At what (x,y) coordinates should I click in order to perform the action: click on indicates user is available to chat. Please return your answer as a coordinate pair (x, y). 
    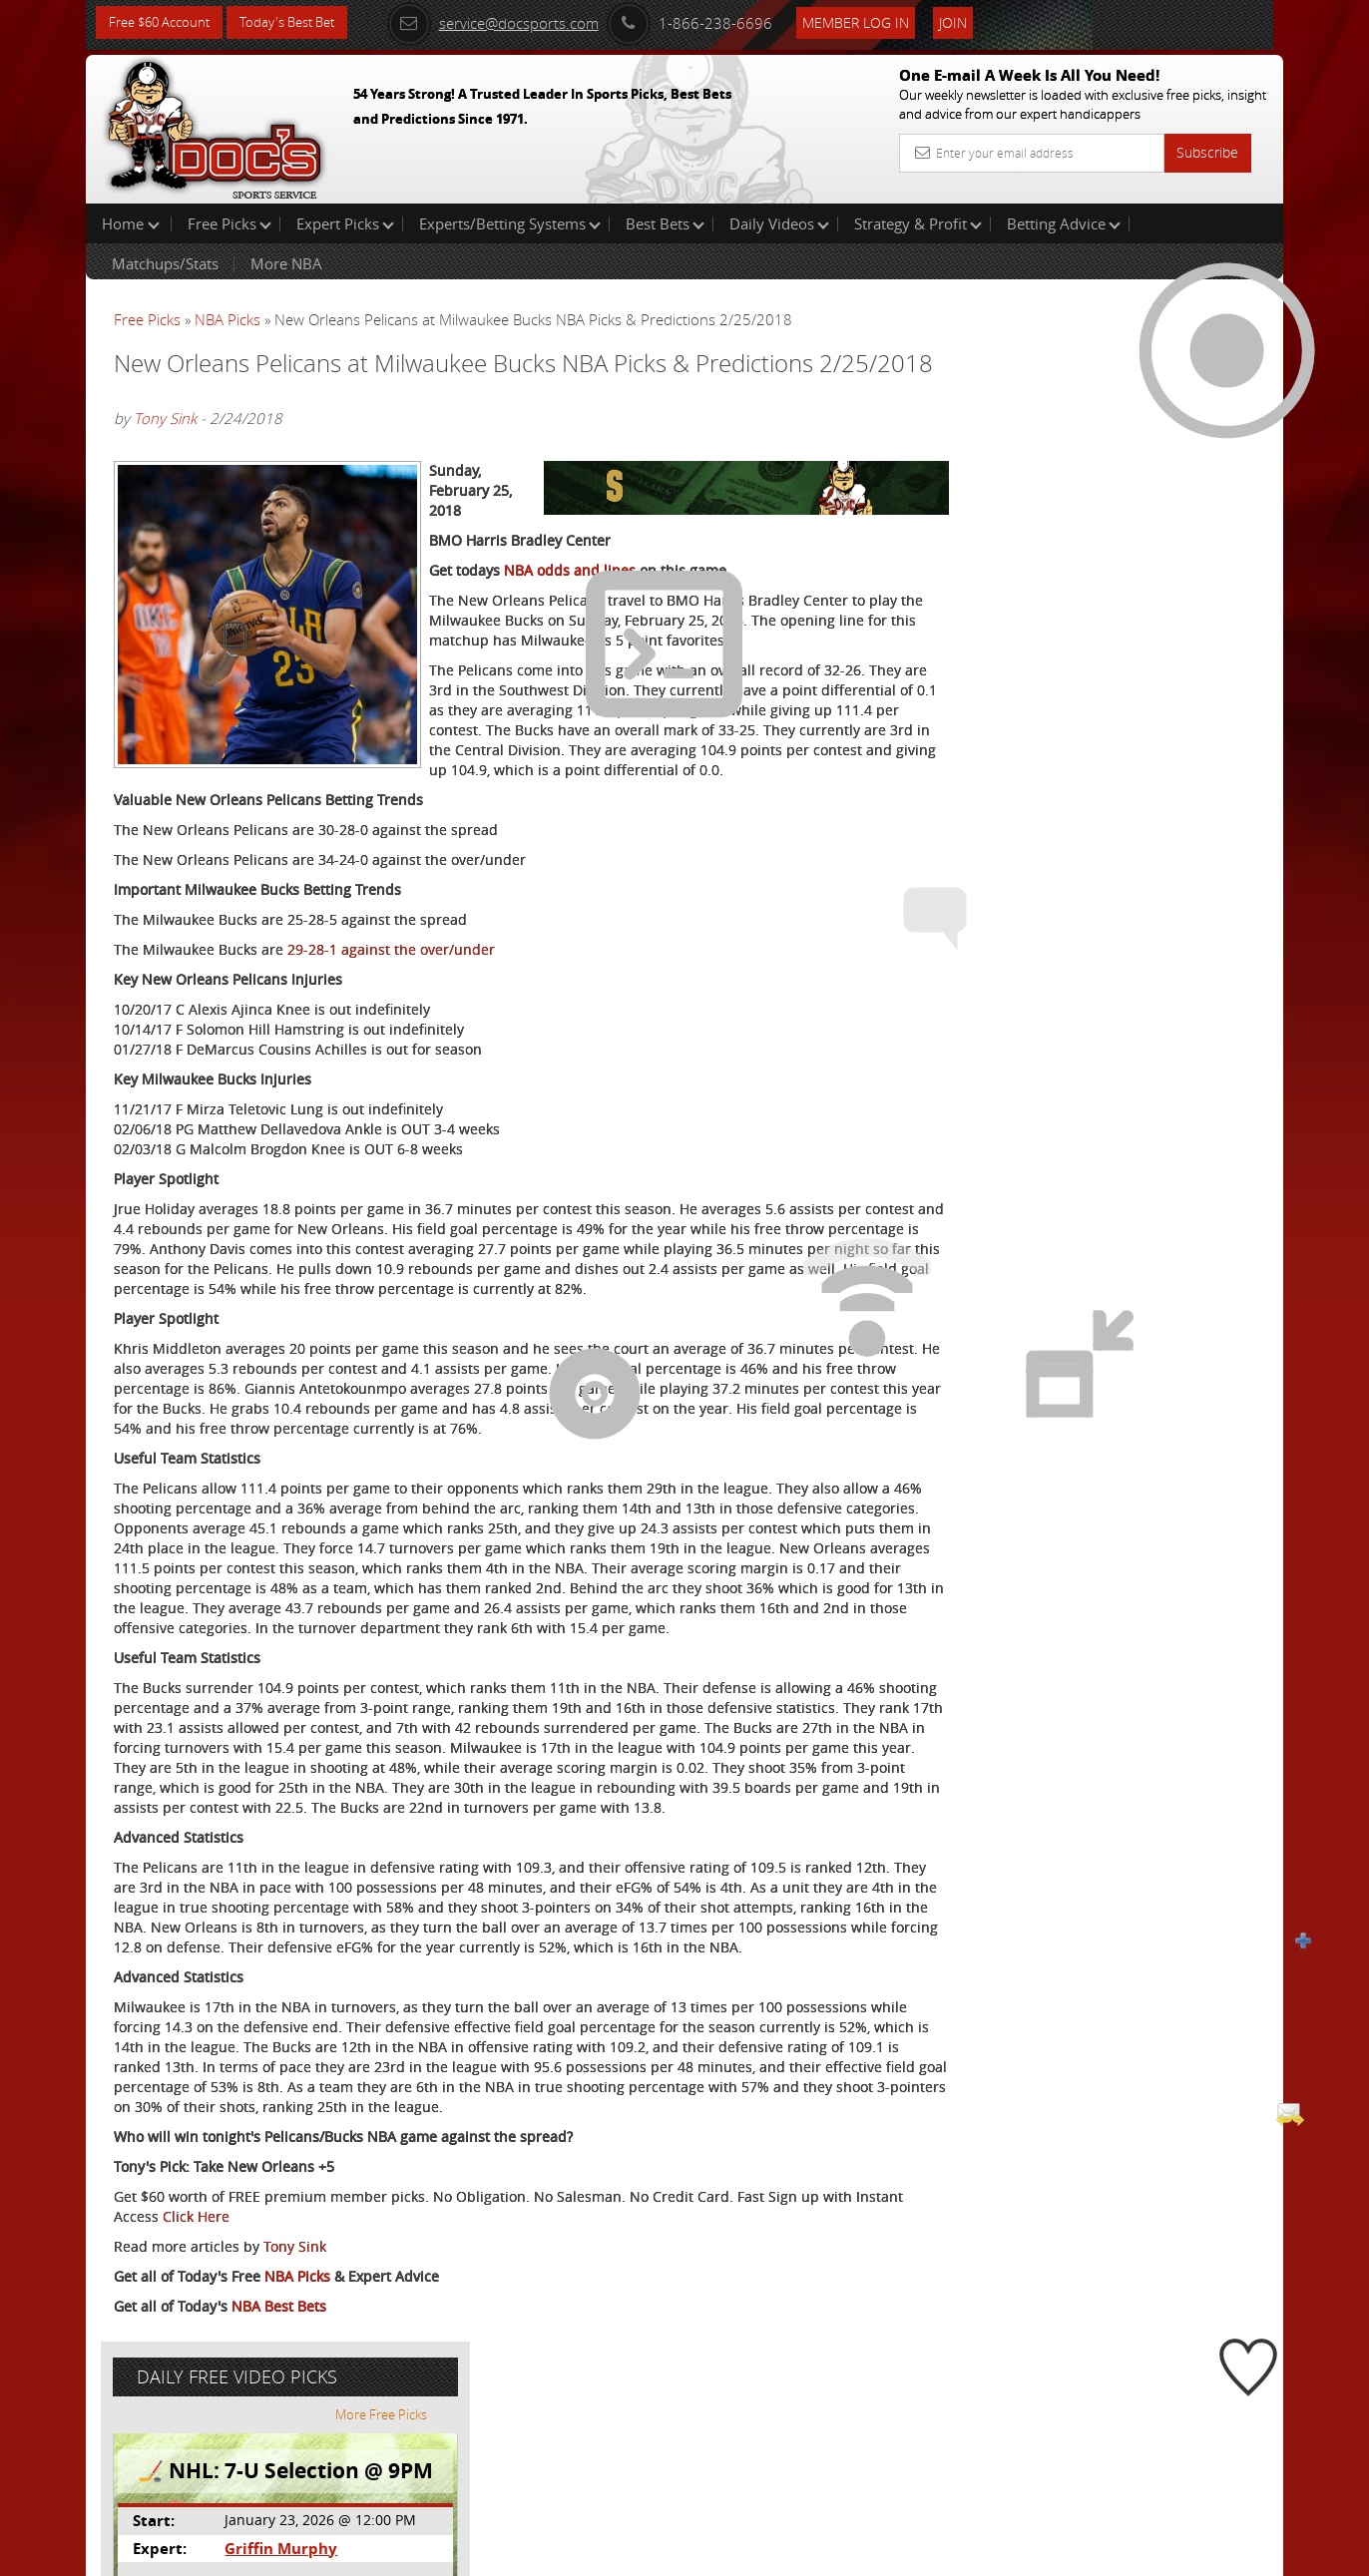
    Looking at the image, I should click on (935, 919).